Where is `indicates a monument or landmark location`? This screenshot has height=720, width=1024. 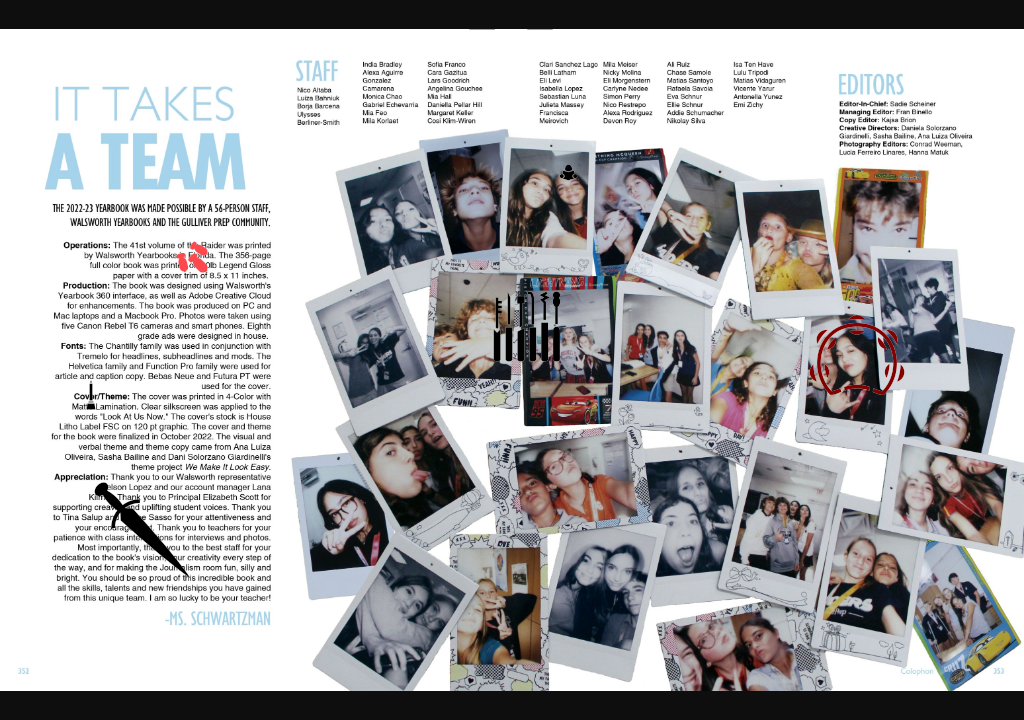 indicates a monument or landmark location is located at coordinates (91, 395).